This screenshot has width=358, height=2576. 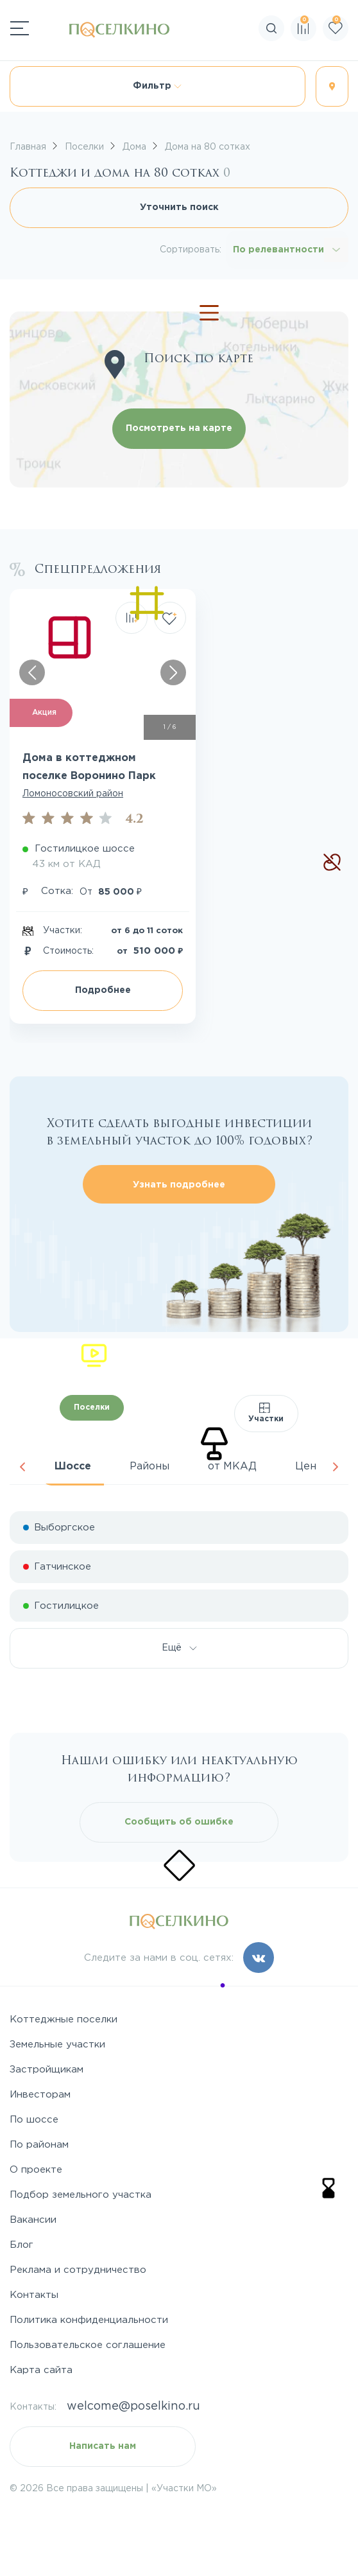 What do you see at coordinates (209, 313) in the screenshot?
I see `justify text alignment` at bounding box center [209, 313].